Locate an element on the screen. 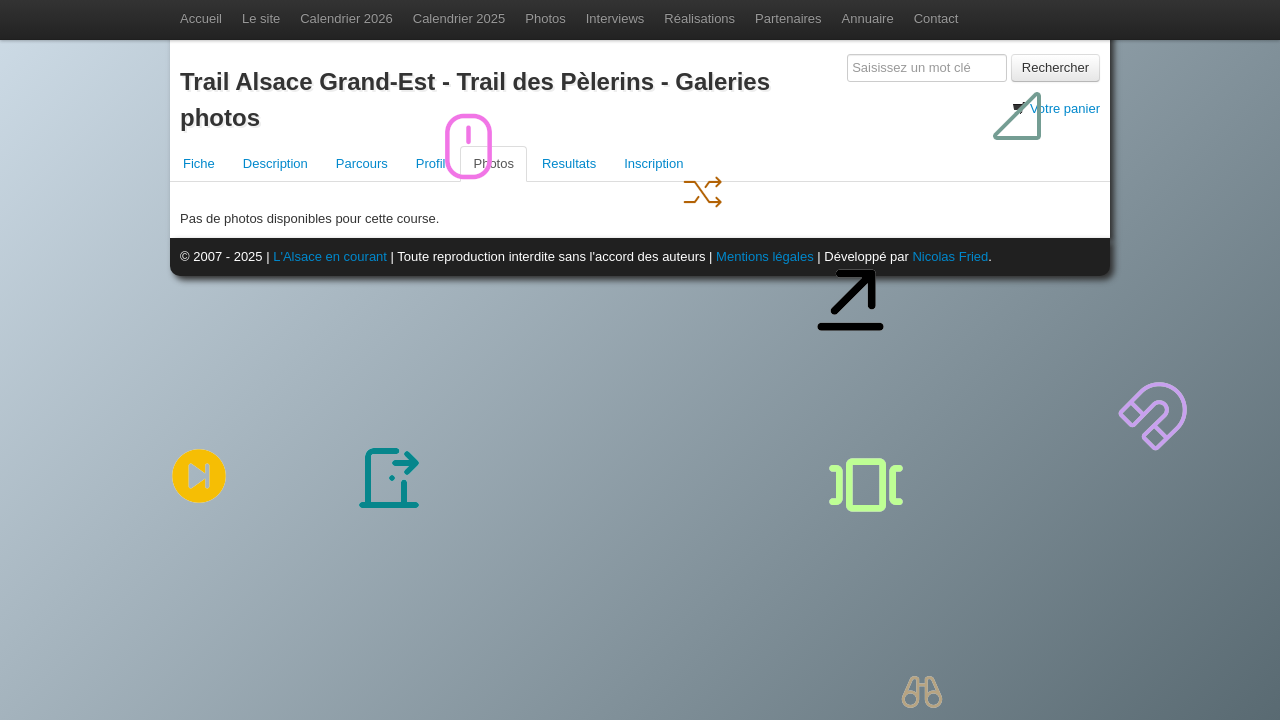 The image size is (1280, 720). activate magnetic snap or alignment tool is located at coordinates (1154, 415).